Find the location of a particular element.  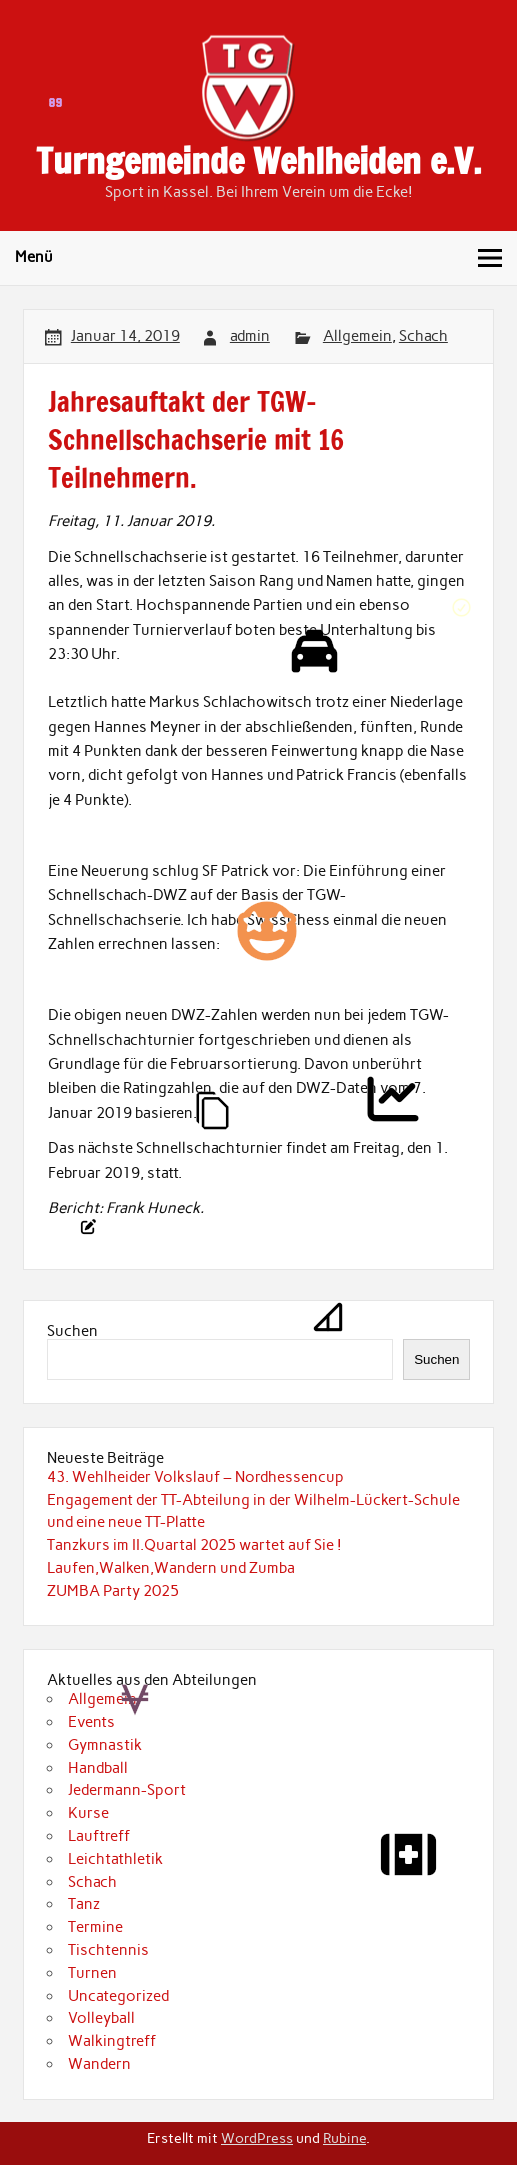

request a taxi or cab ride is located at coordinates (314, 652).